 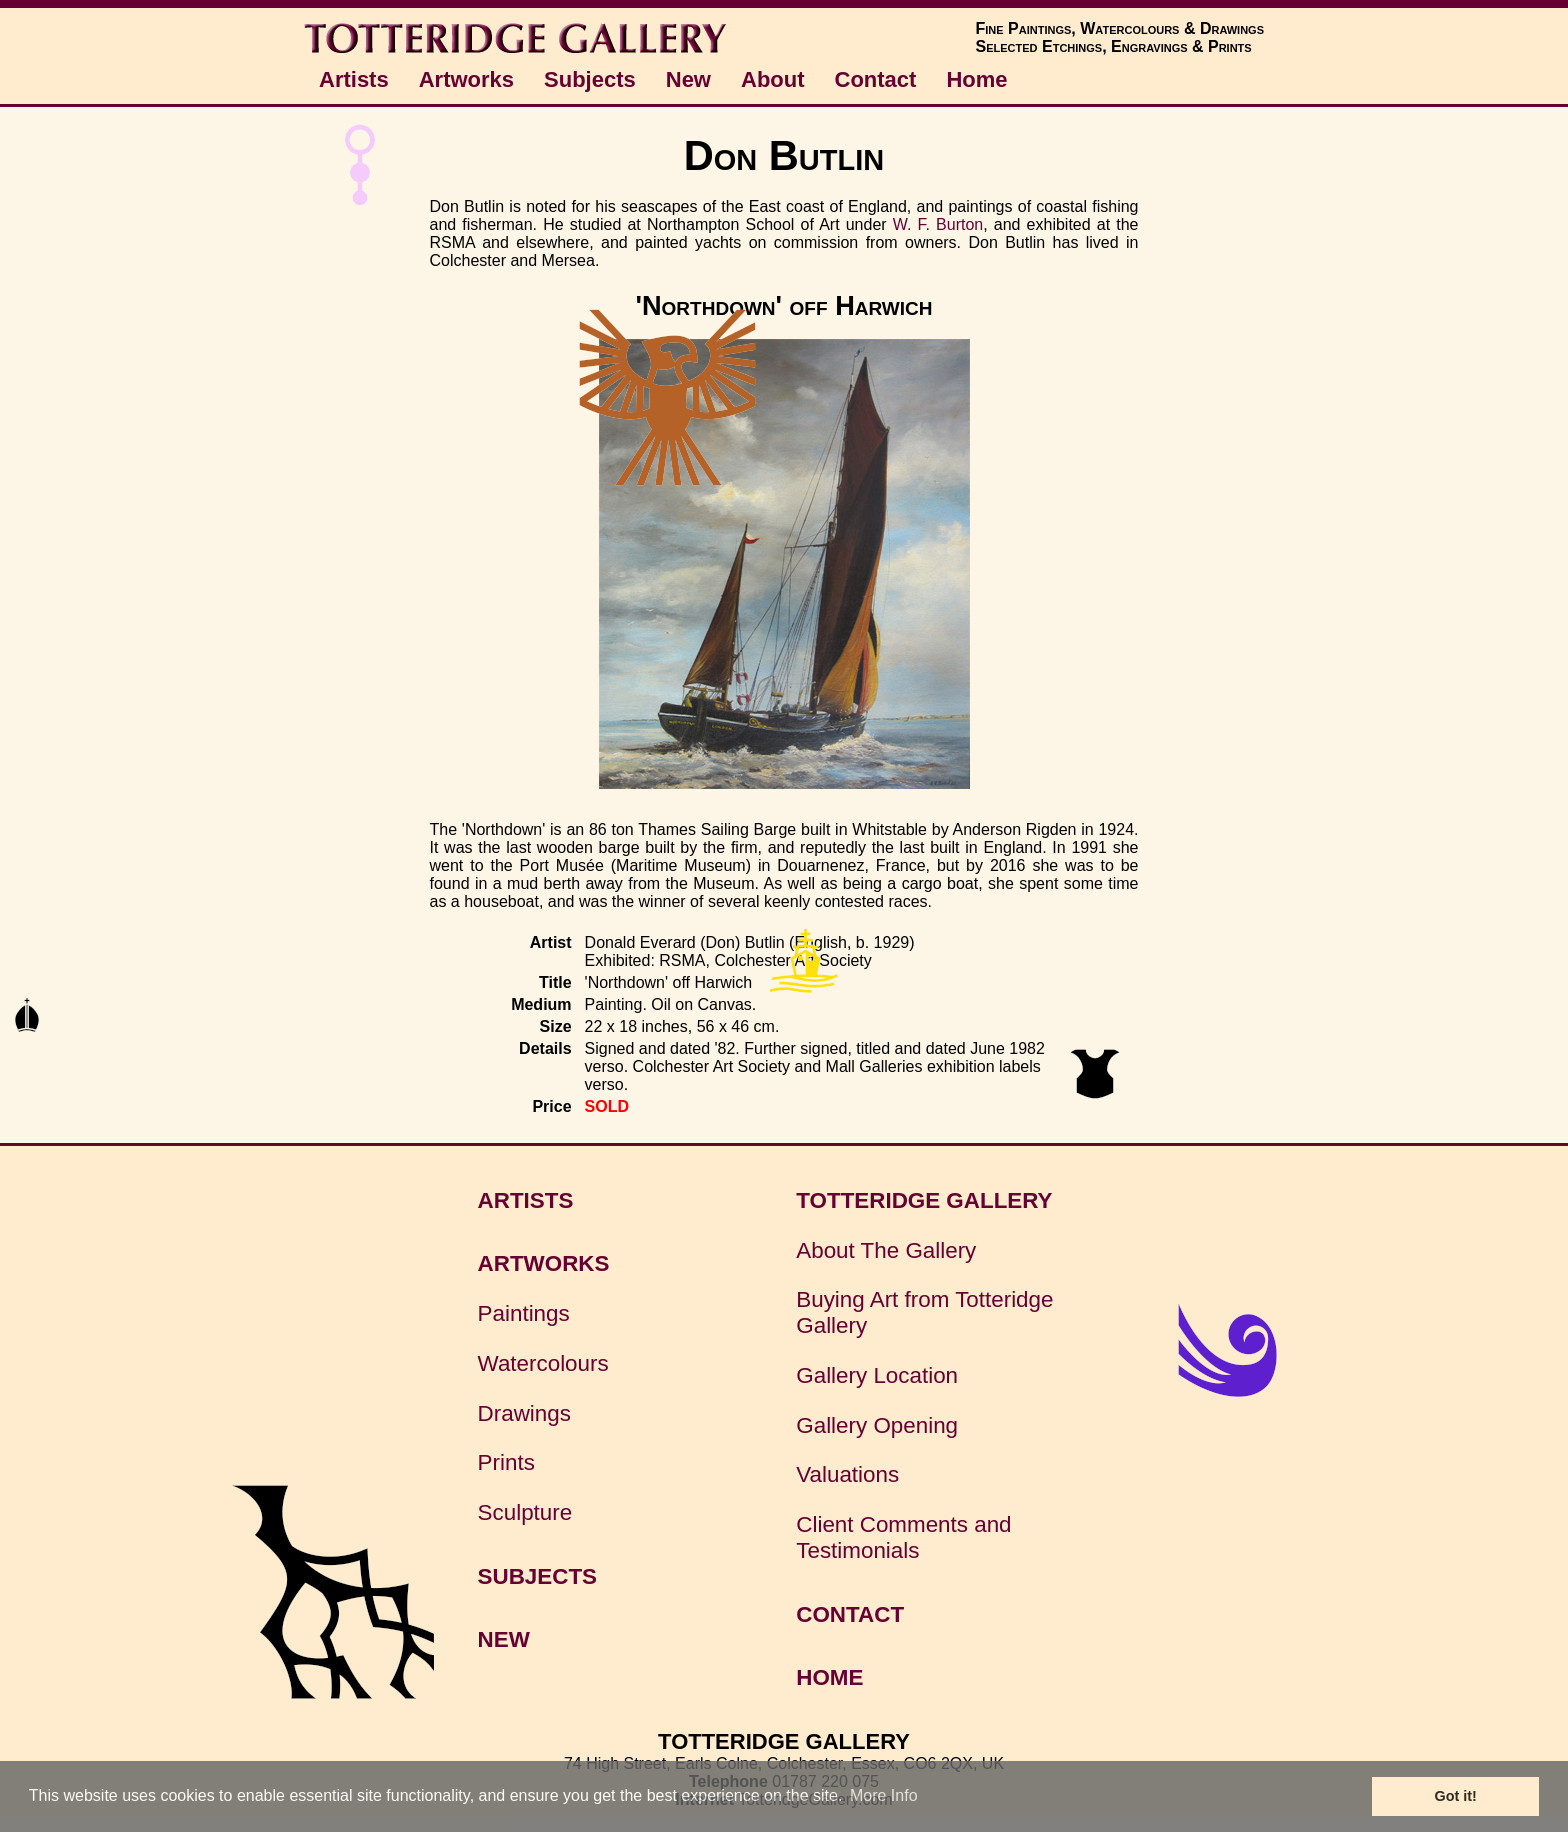 I want to click on equip body armor or protective vest, so click(x=1095, y=1074).